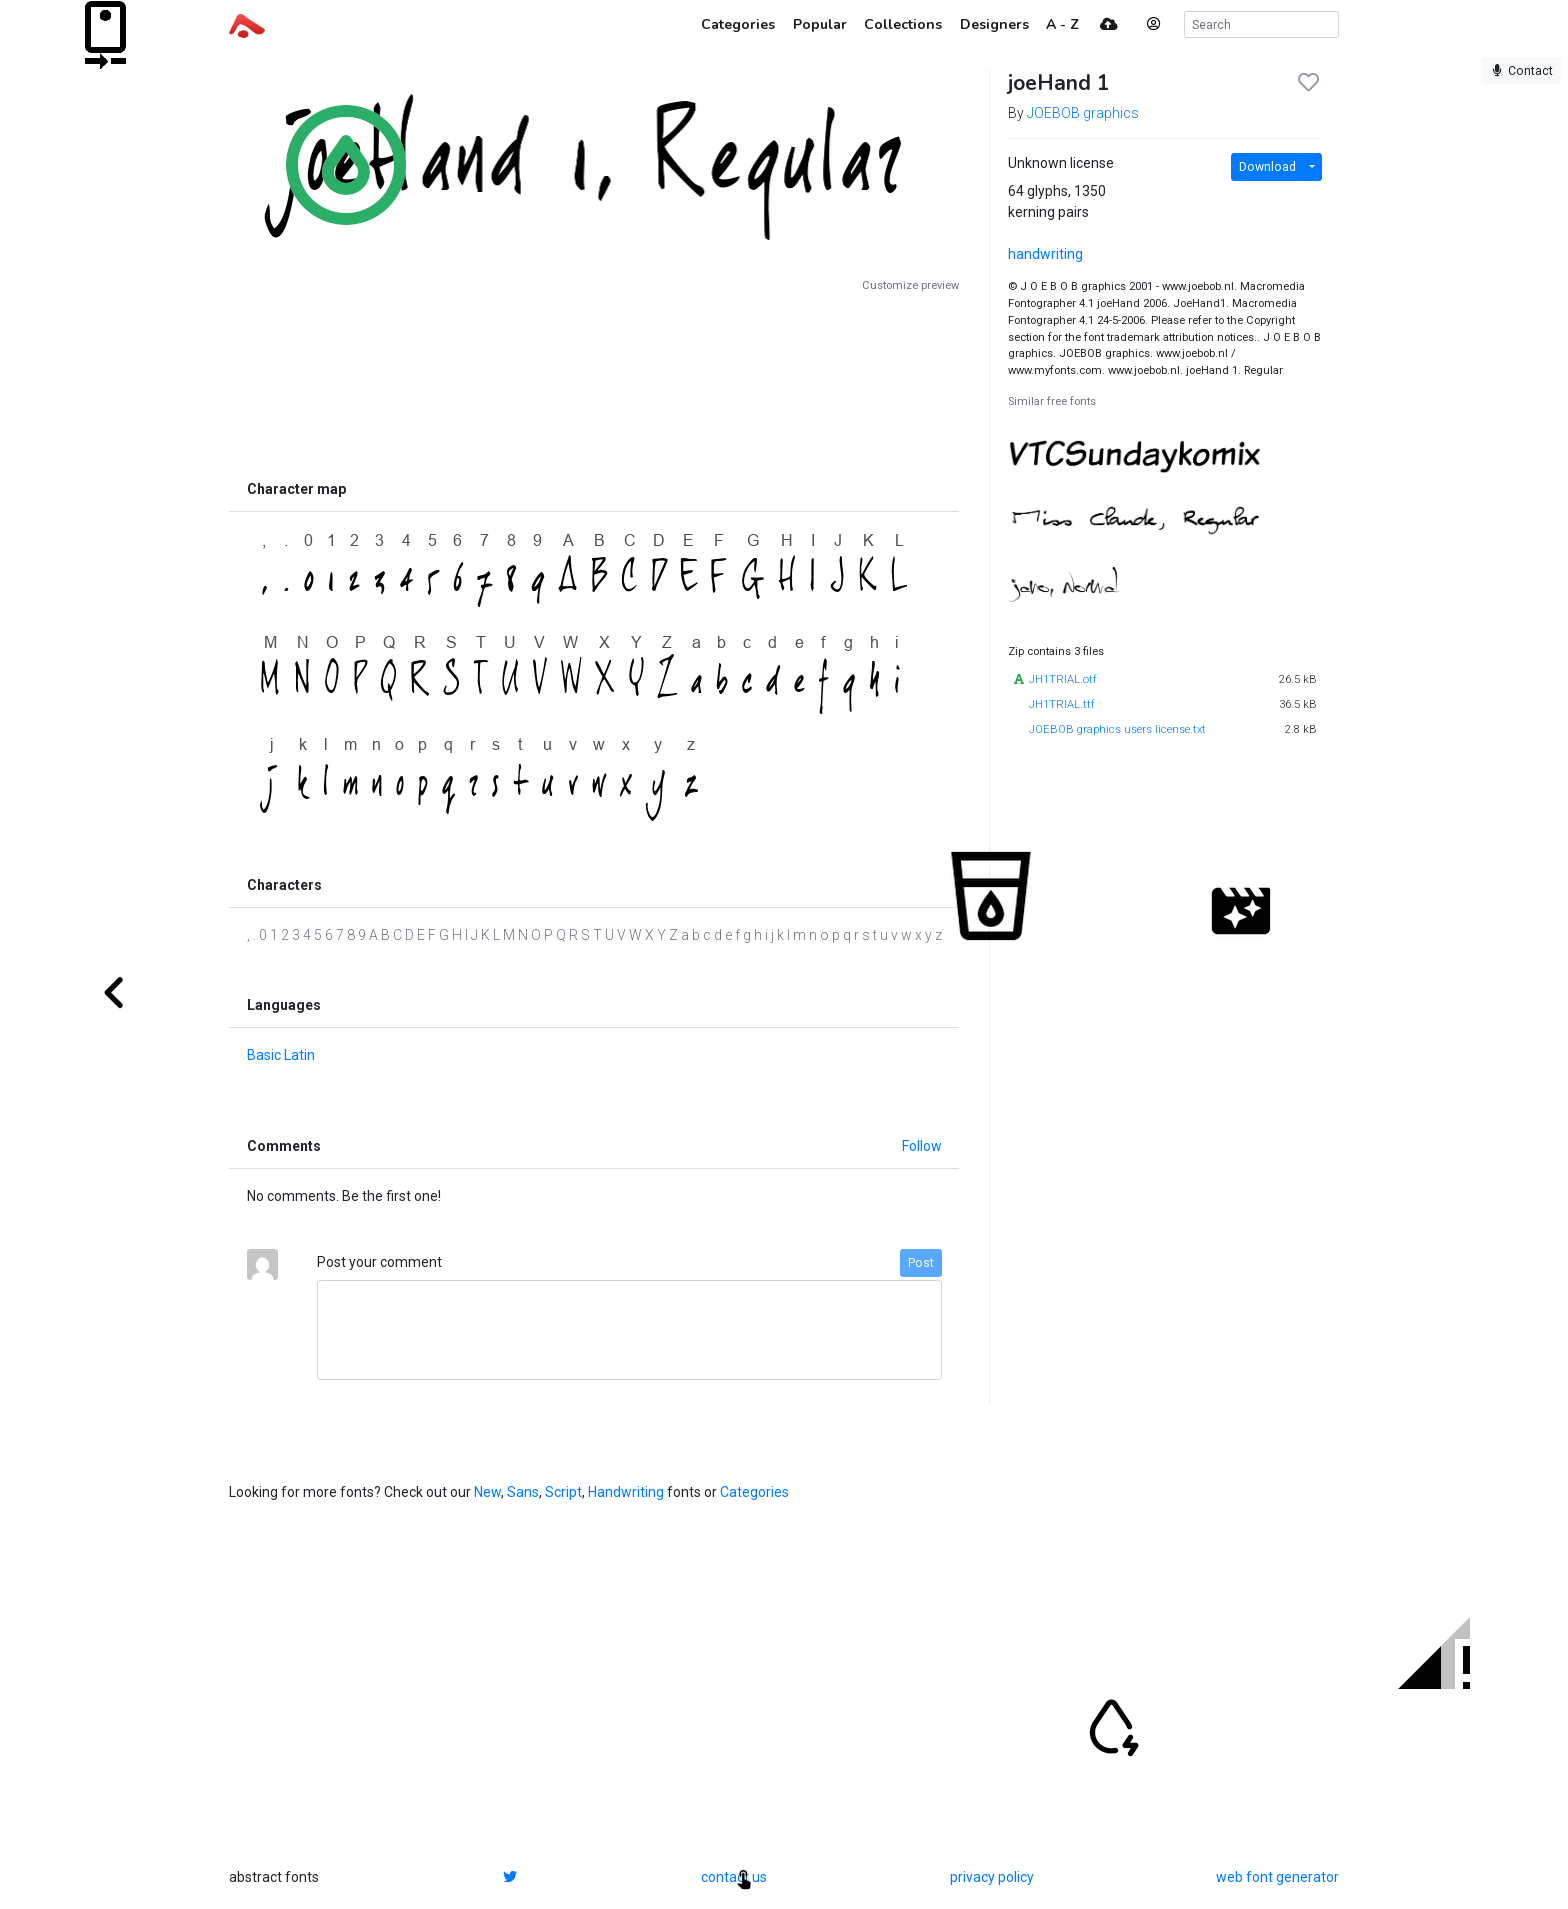  Describe the element at coordinates (1111, 1726) in the screenshot. I see `hydroelectric power or water energy indicator` at that location.